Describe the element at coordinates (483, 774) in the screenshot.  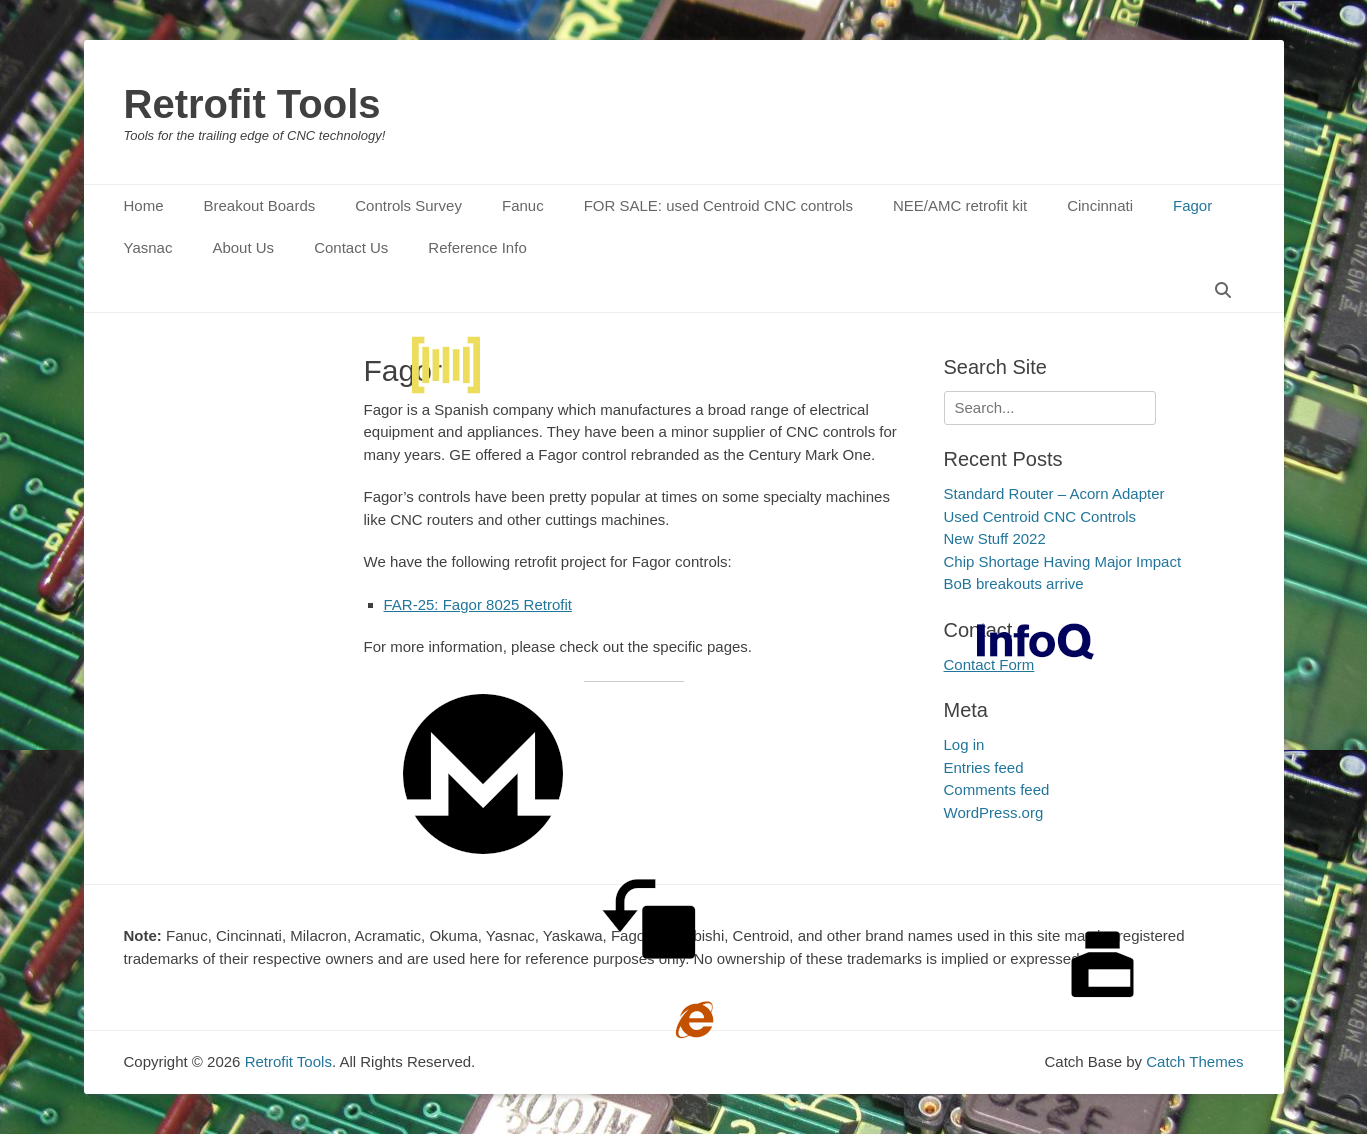
I see `monero cryptocurrency logo` at that location.